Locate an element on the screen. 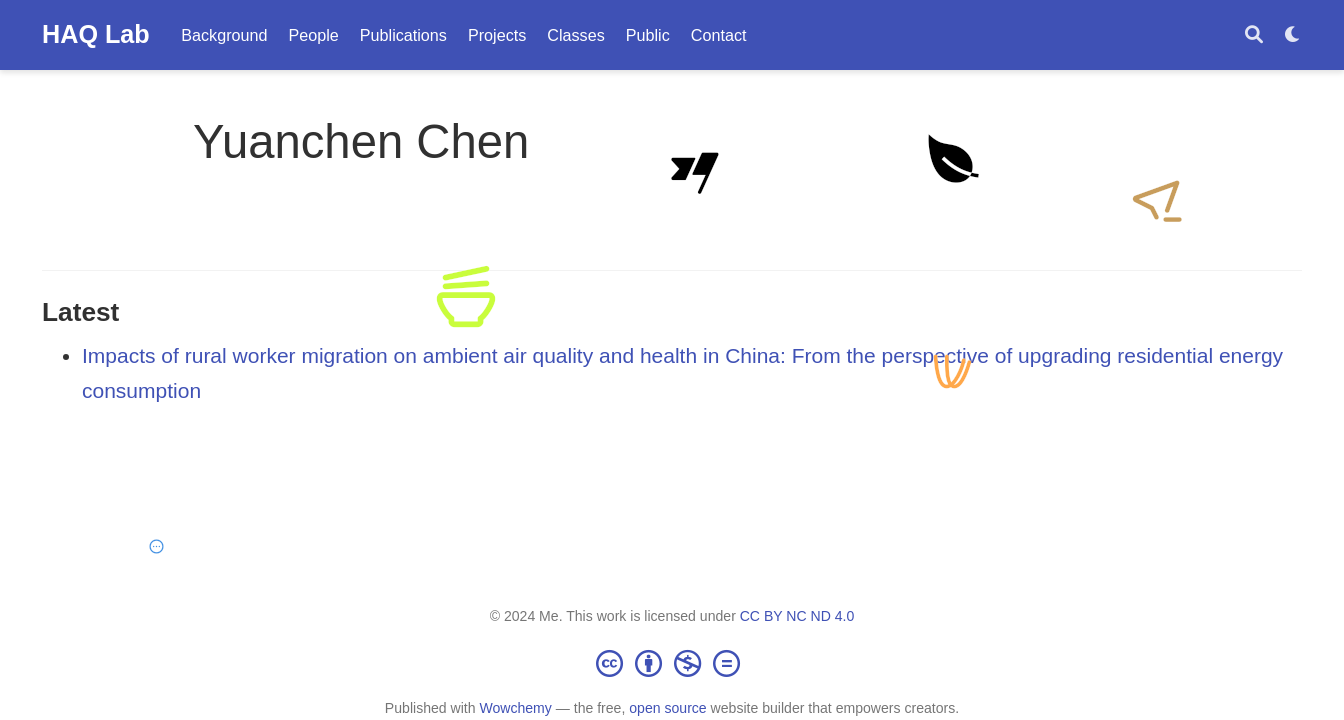 This screenshot has height=720, width=1344. remove a saved location is located at coordinates (1156, 203).